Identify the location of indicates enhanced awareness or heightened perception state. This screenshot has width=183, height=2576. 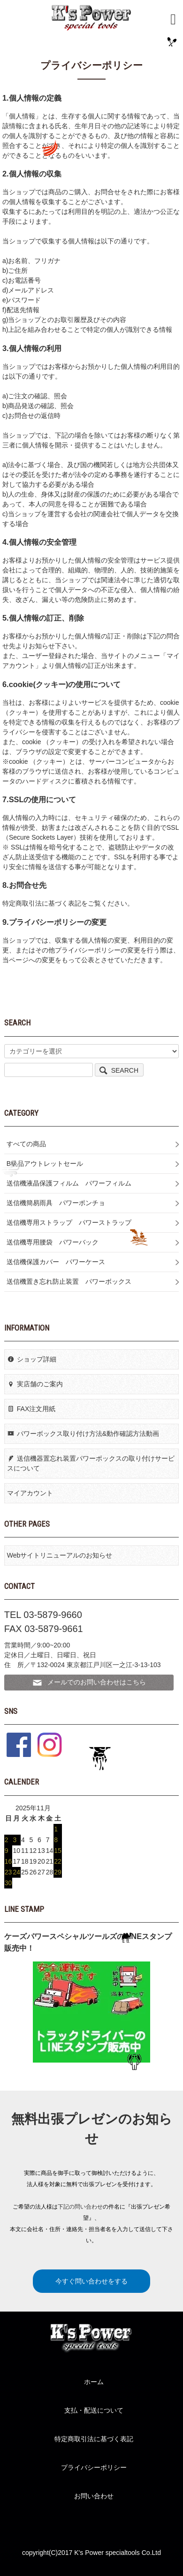
(134, 2062).